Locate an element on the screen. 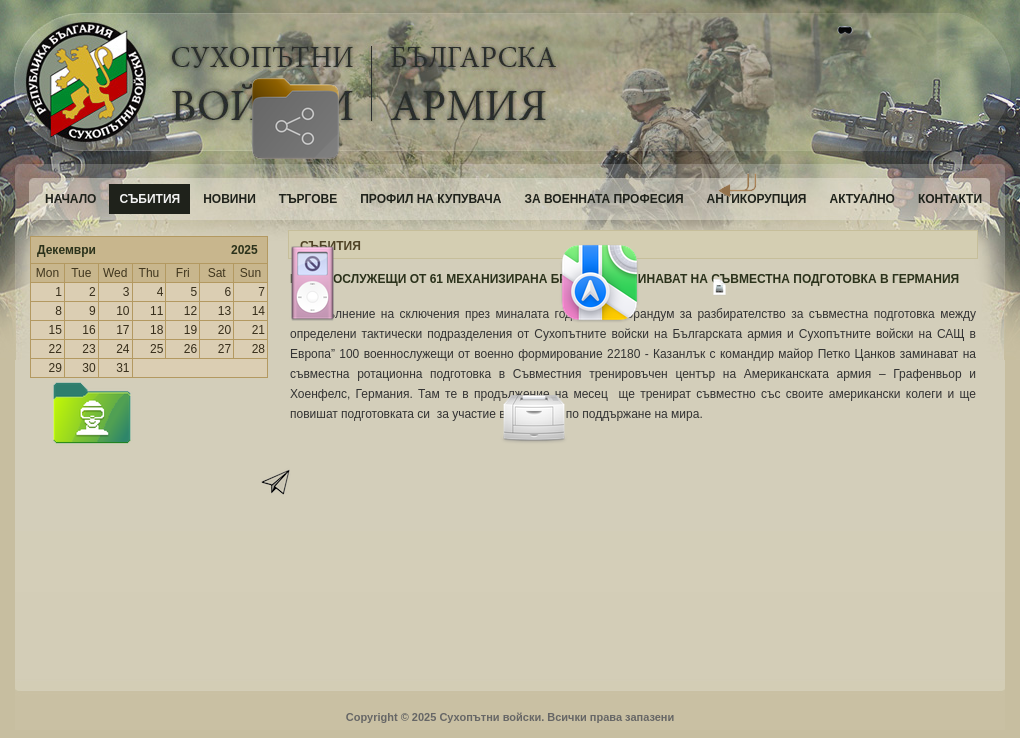 The image size is (1020, 738). view sent messages folder is located at coordinates (275, 482).